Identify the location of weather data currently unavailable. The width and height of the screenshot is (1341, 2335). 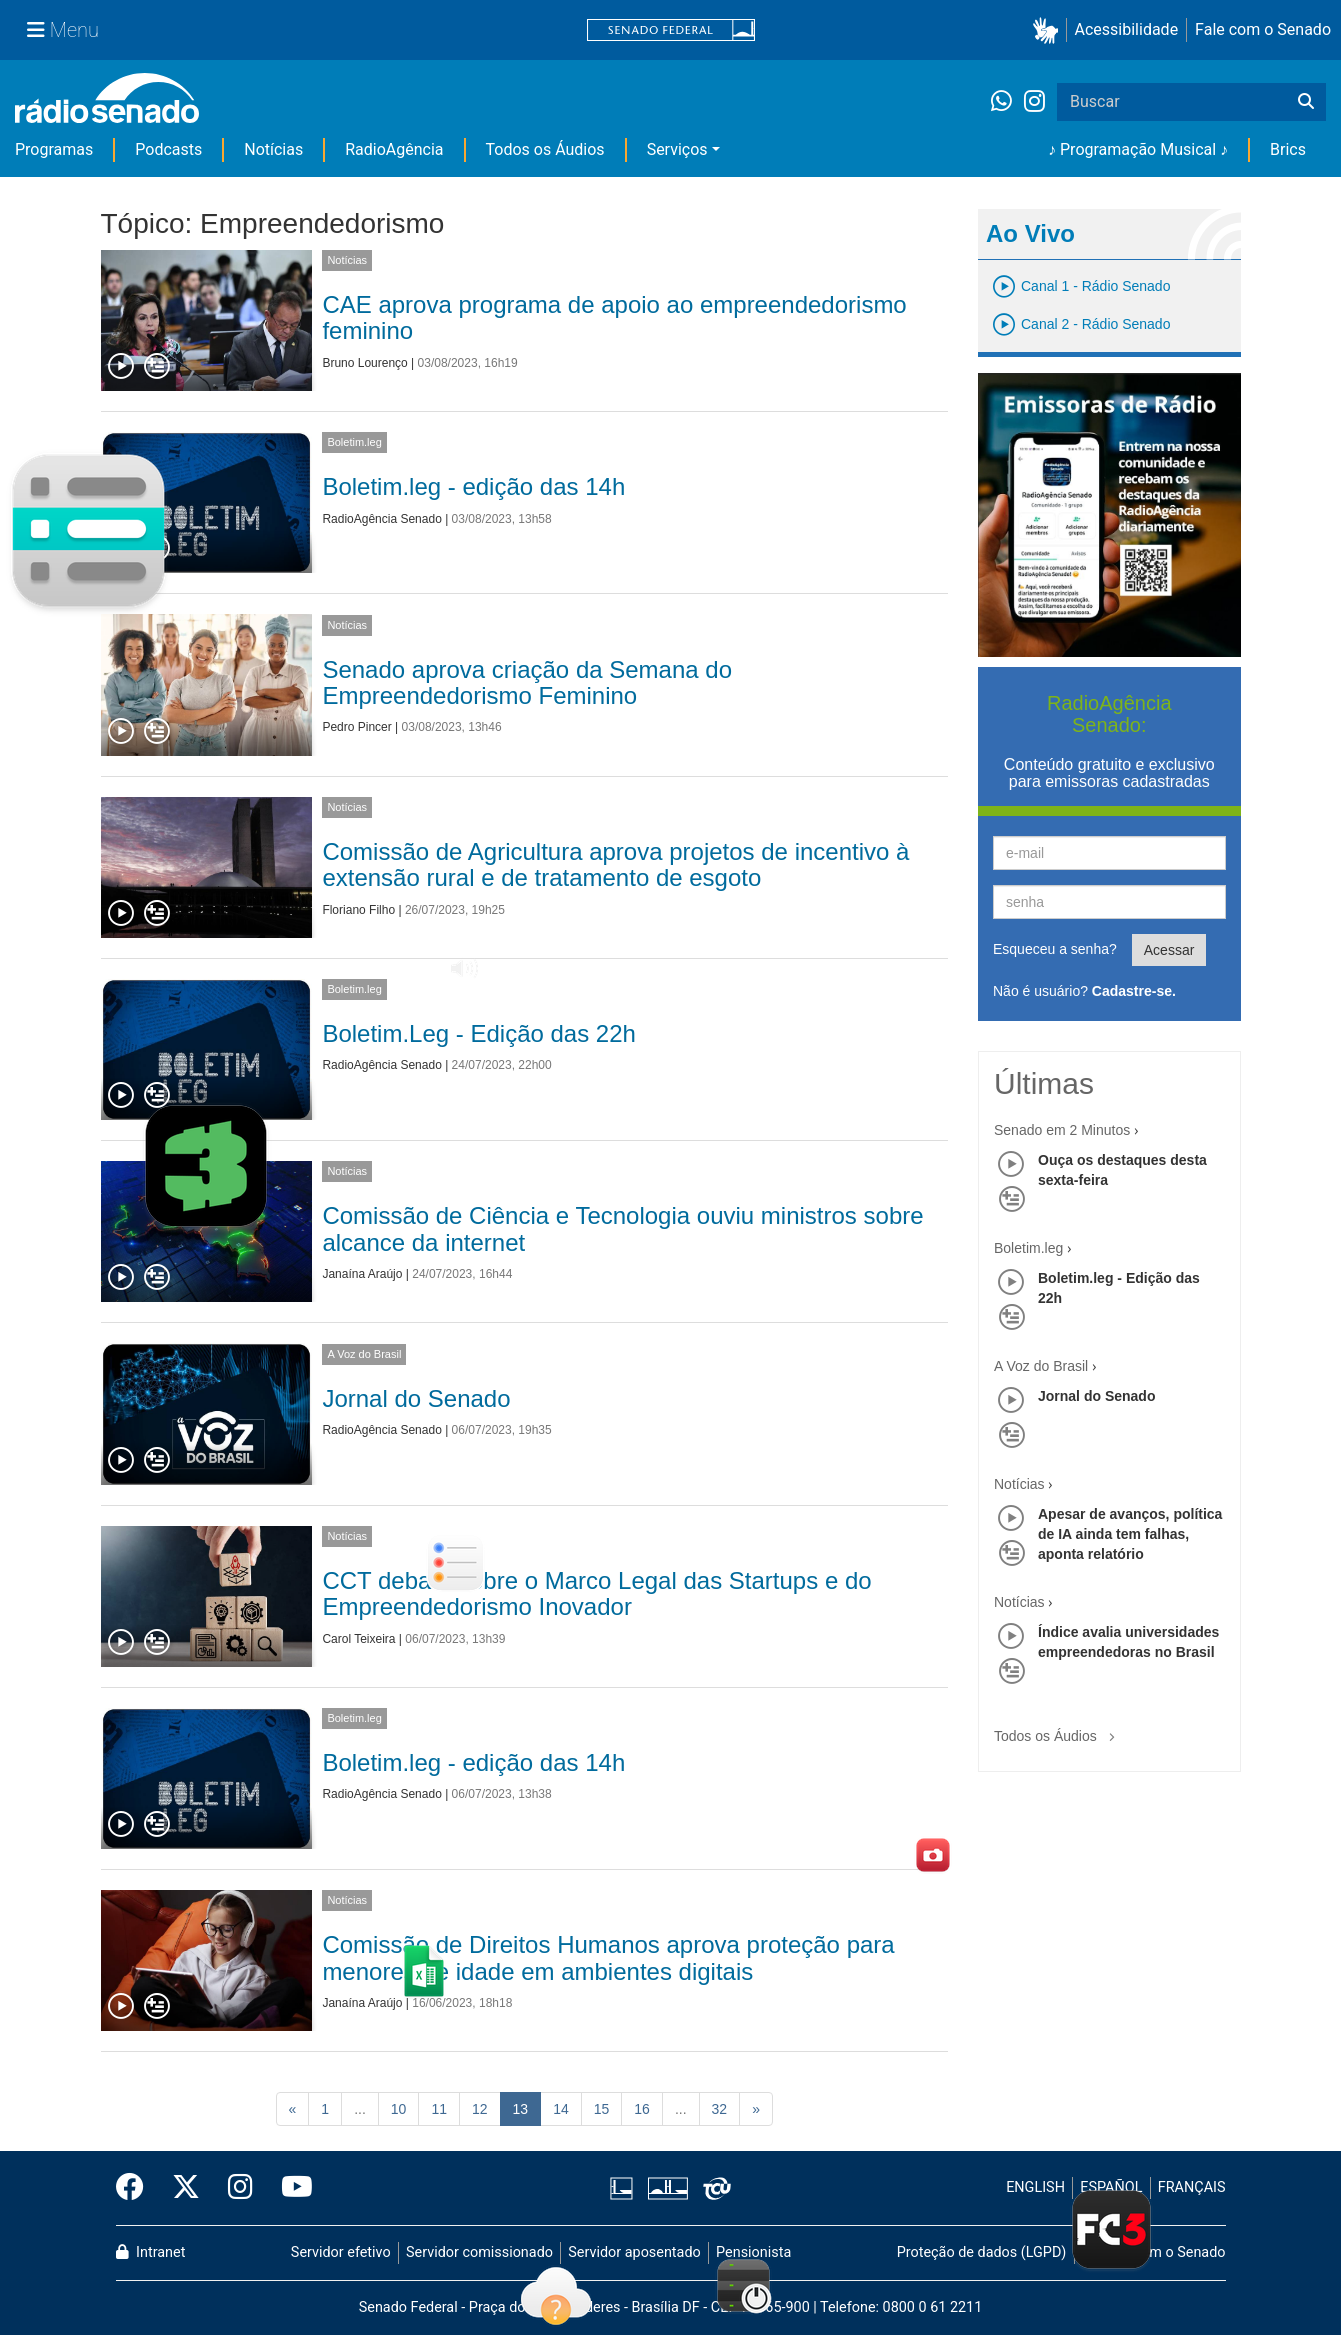
(556, 2296).